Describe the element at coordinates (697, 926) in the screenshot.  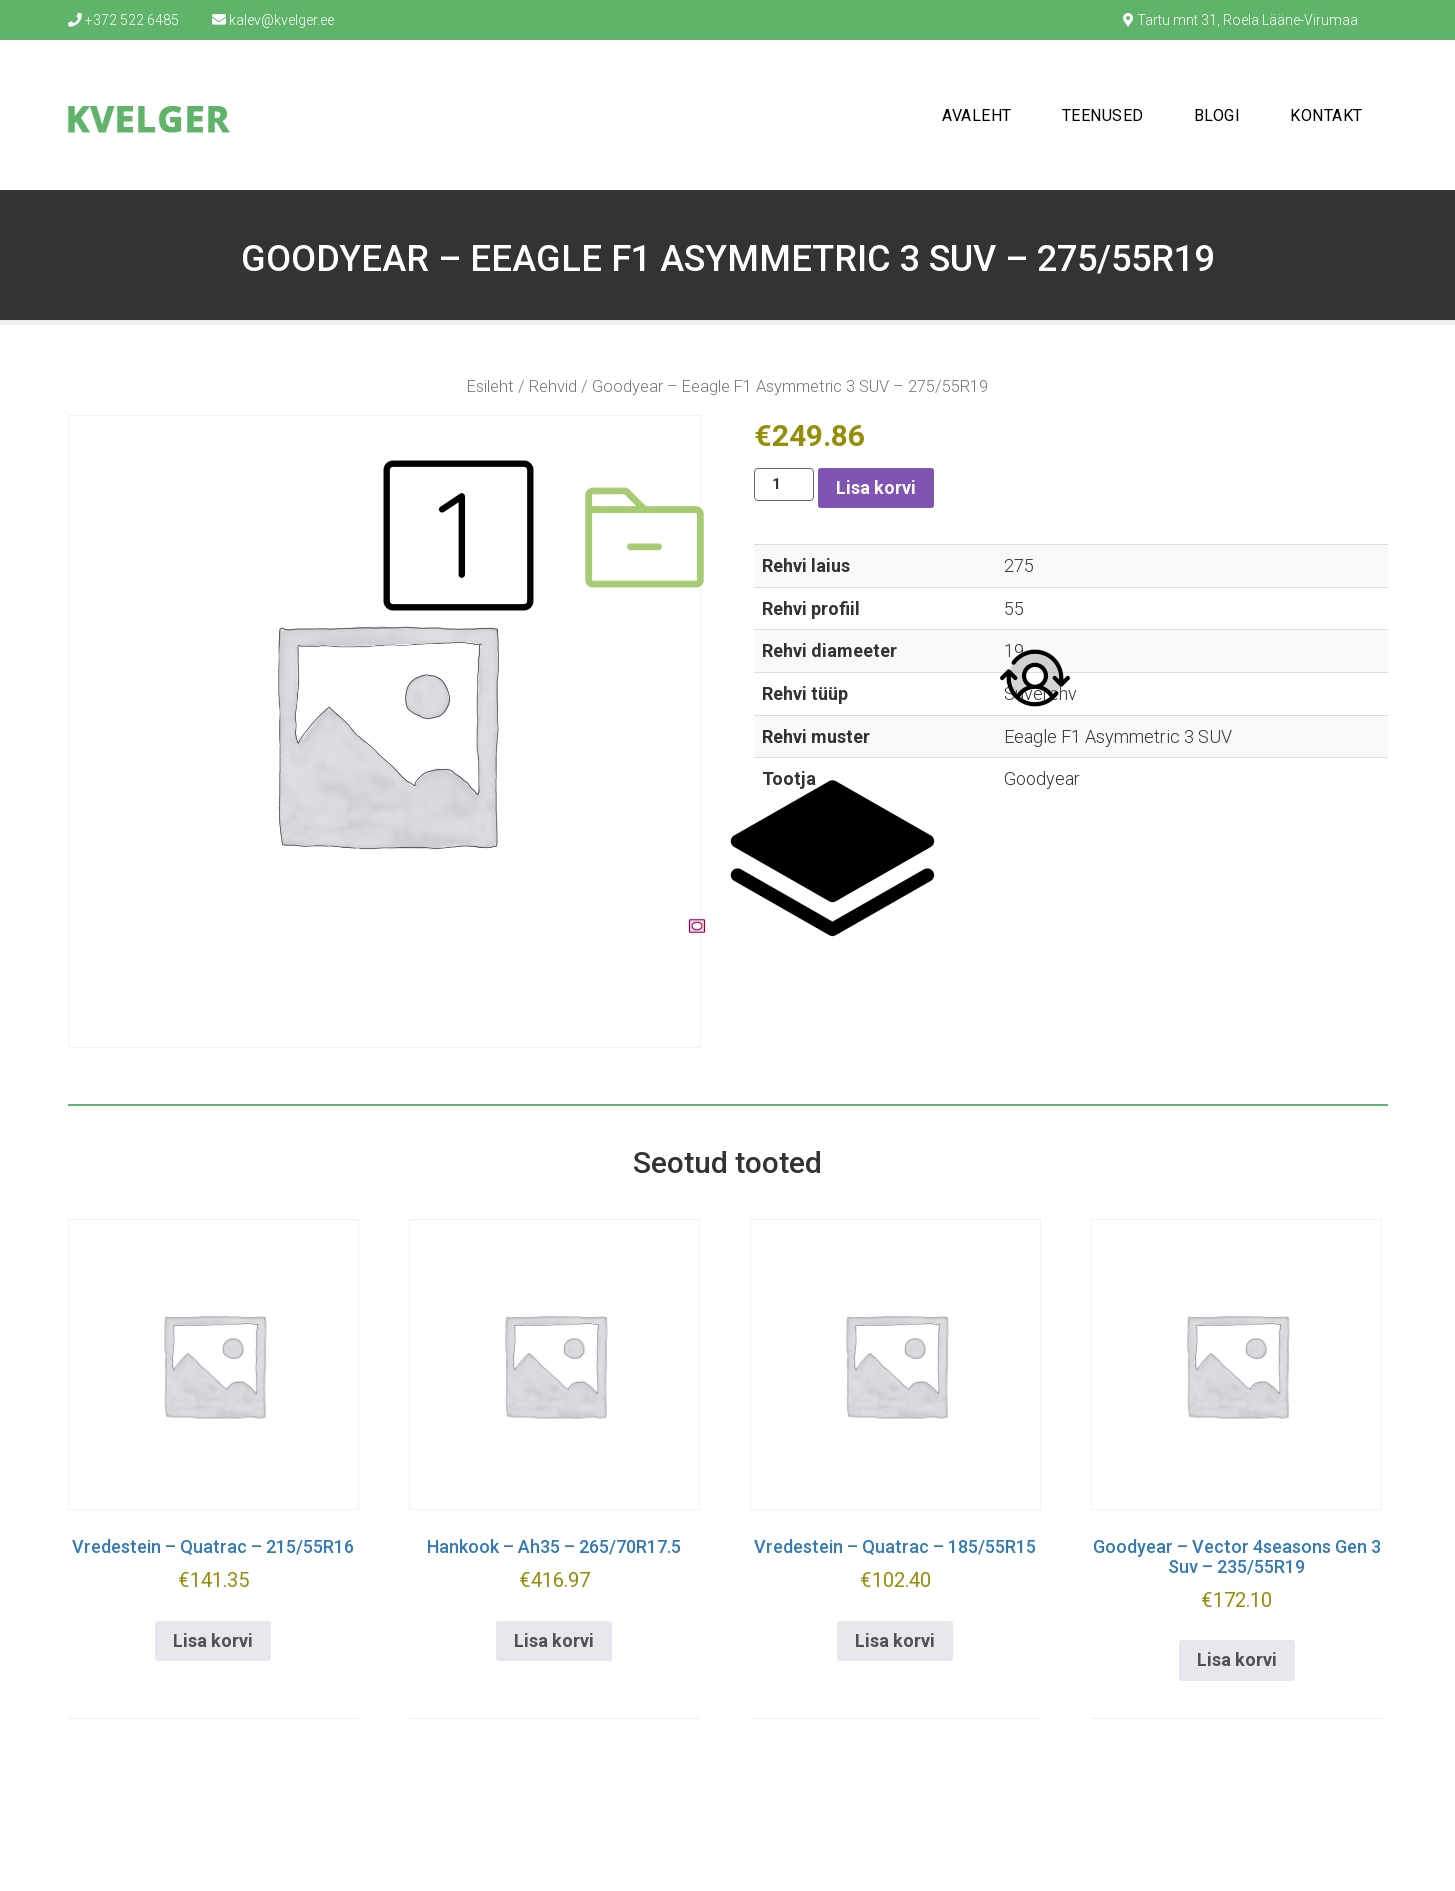
I see `apply vignette effect to image` at that location.